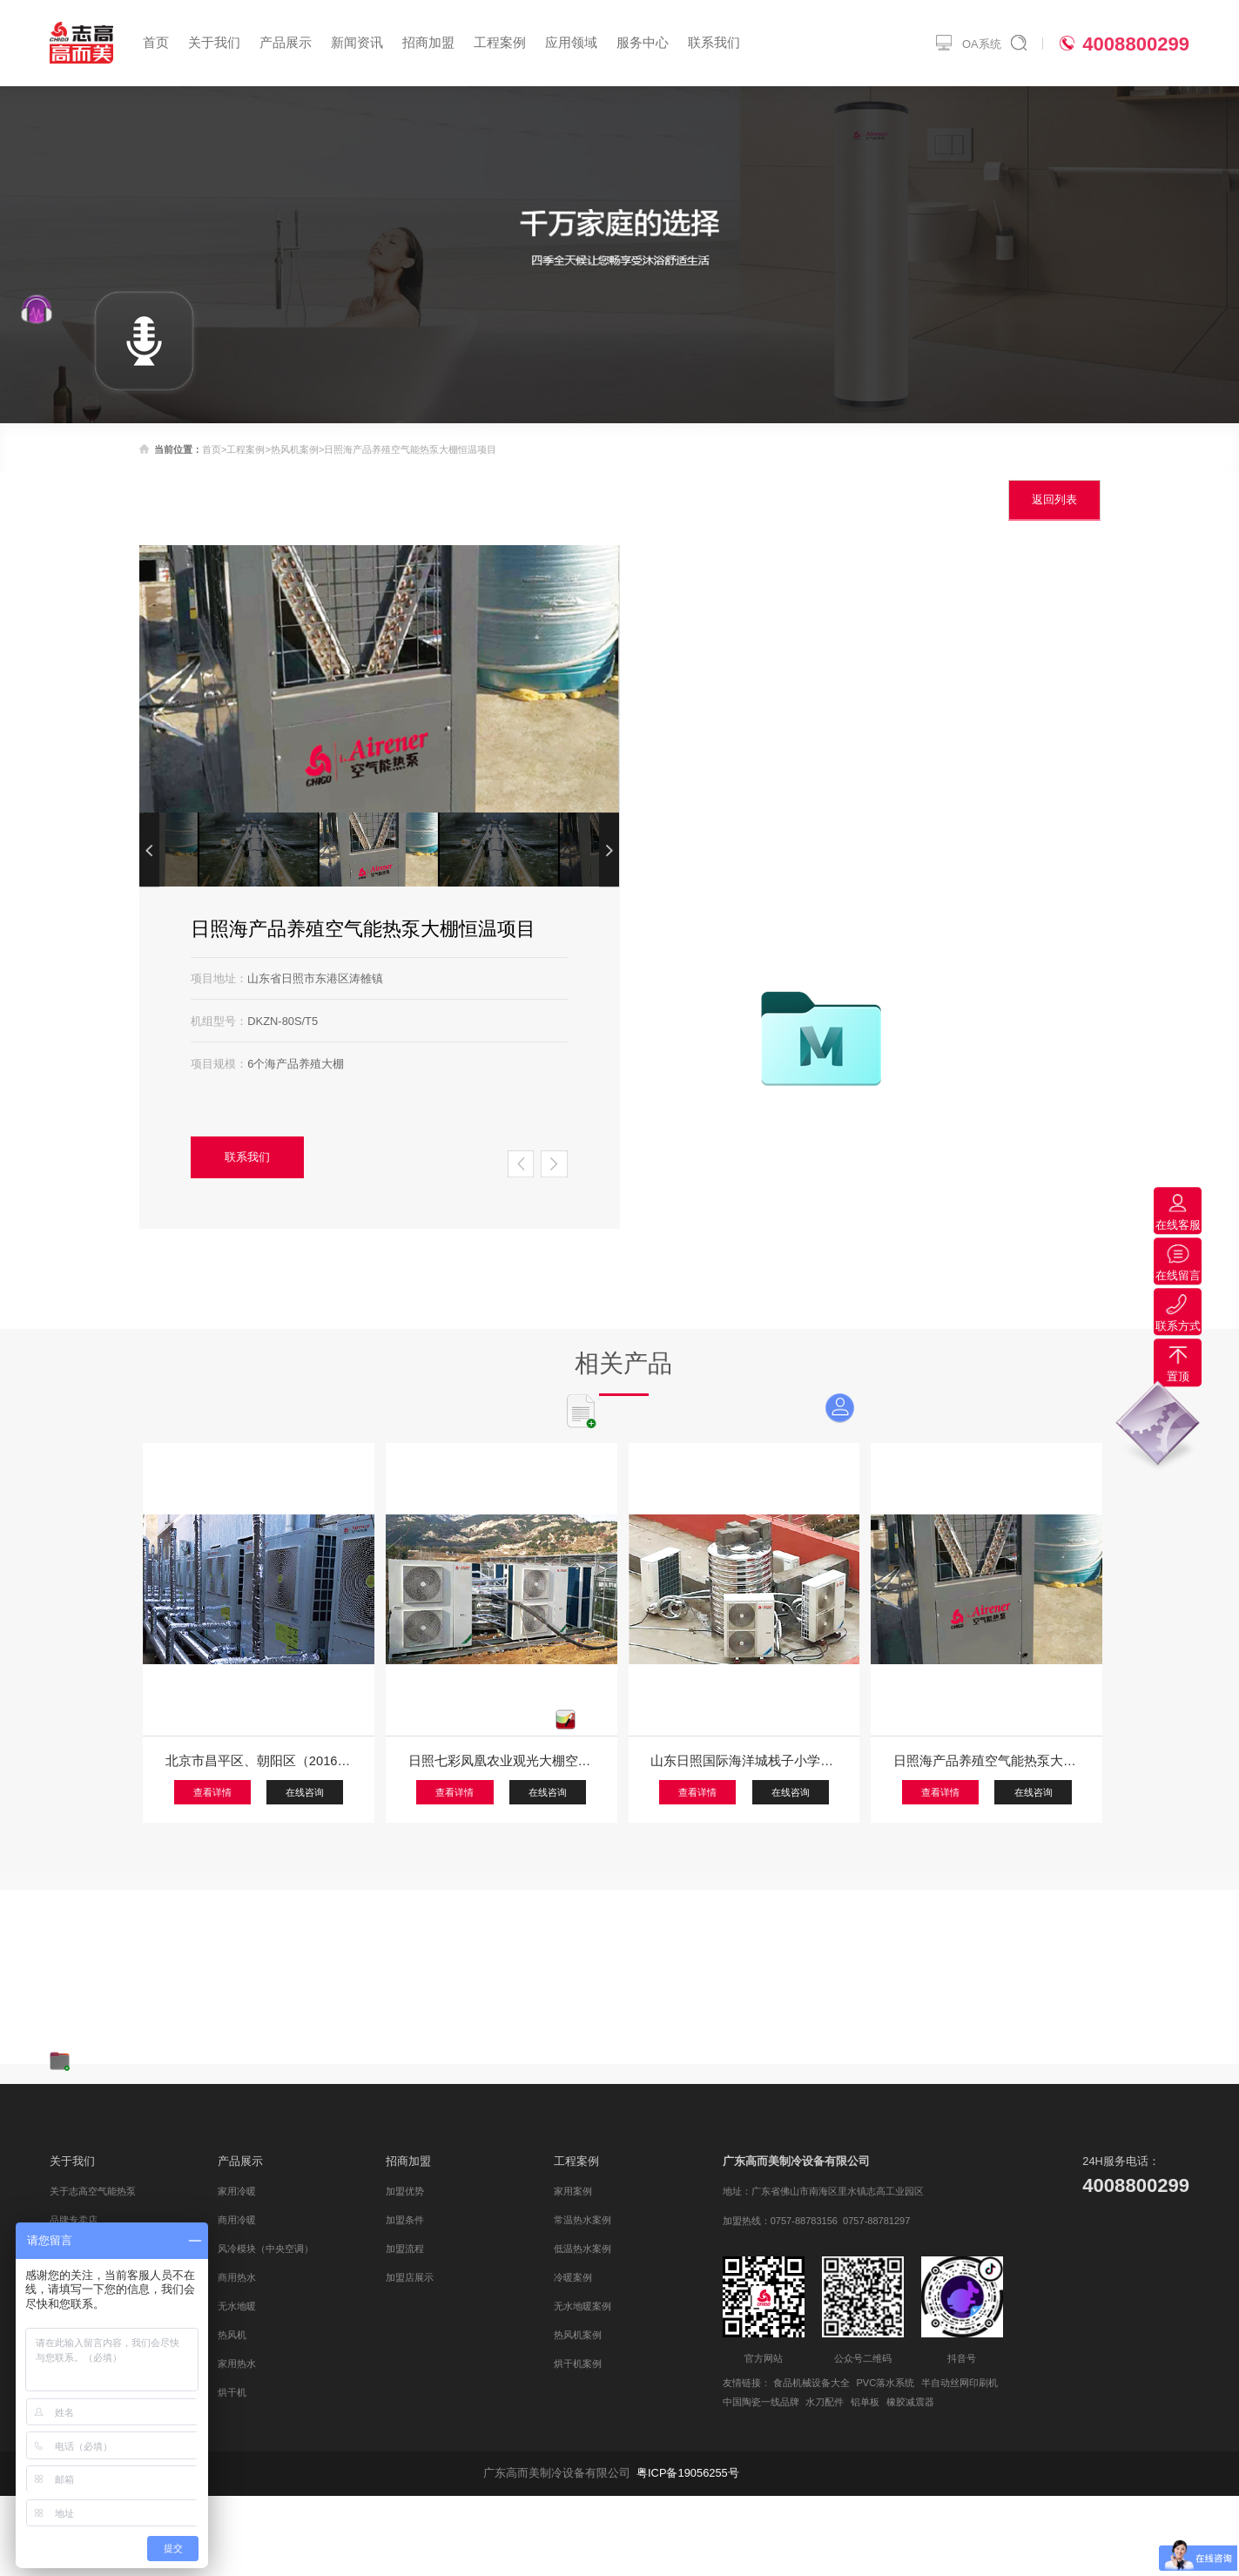 This screenshot has height=2576, width=1239. Describe the element at coordinates (581, 1411) in the screenshot. I see `create a new document` at that location.